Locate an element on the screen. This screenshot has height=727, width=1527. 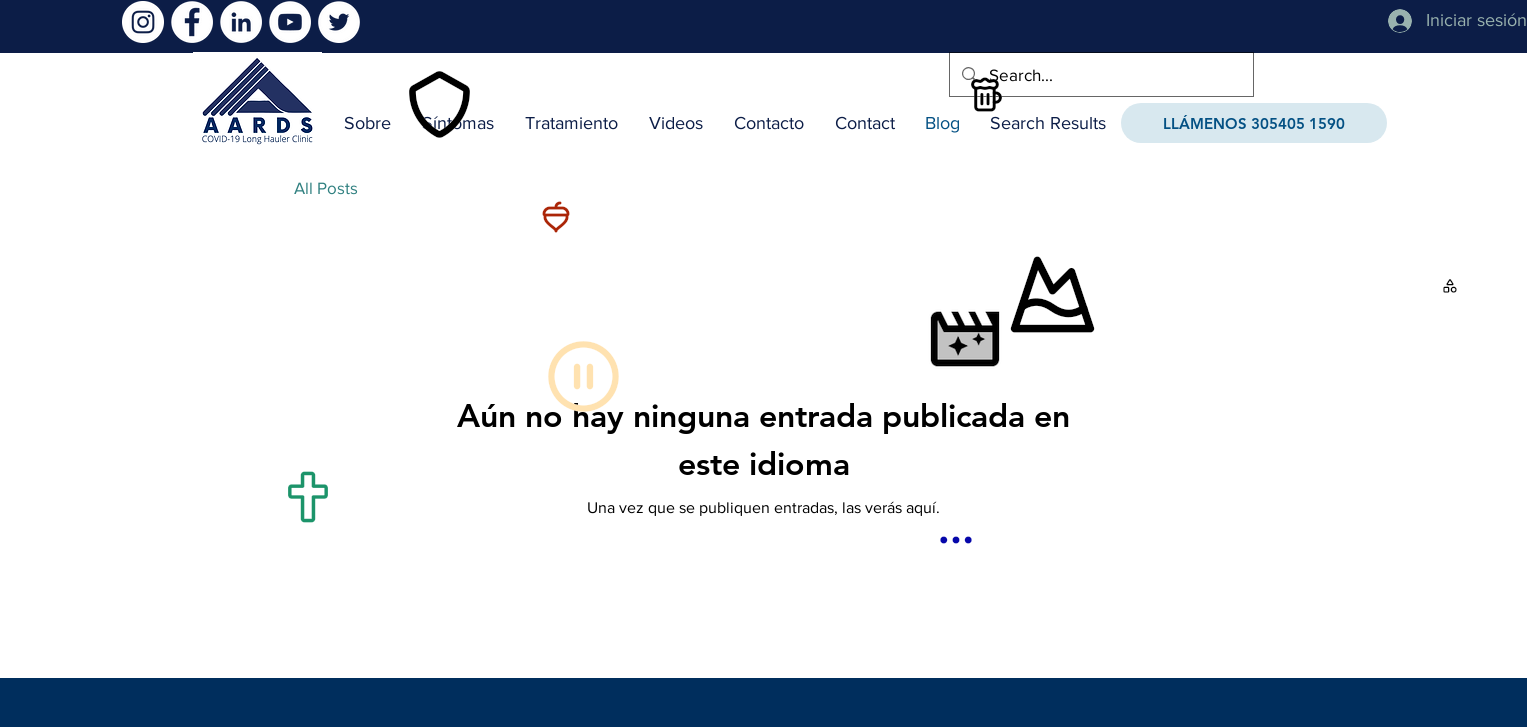
nature or outdoors category indicator is located at coordinates (556, 217).